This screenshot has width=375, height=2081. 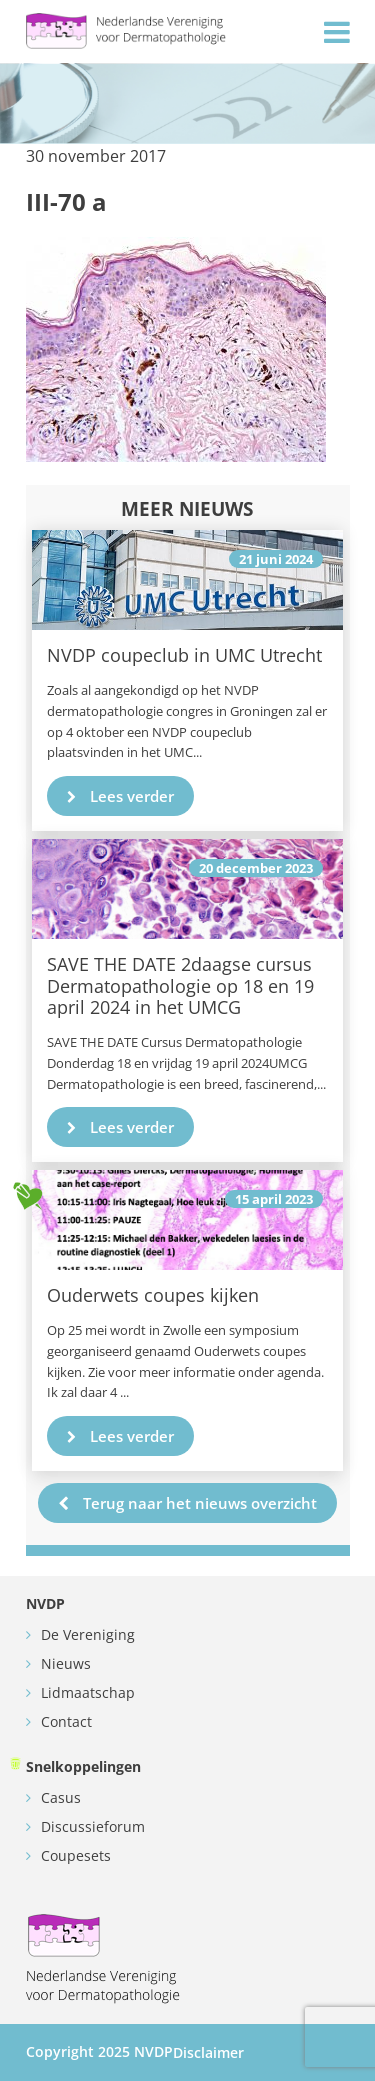 What do you see at coordinates (28, 1196) in the screenshot?
I see `indicates a broken heart or heartbreak status` at bounding box center [28, 1196].